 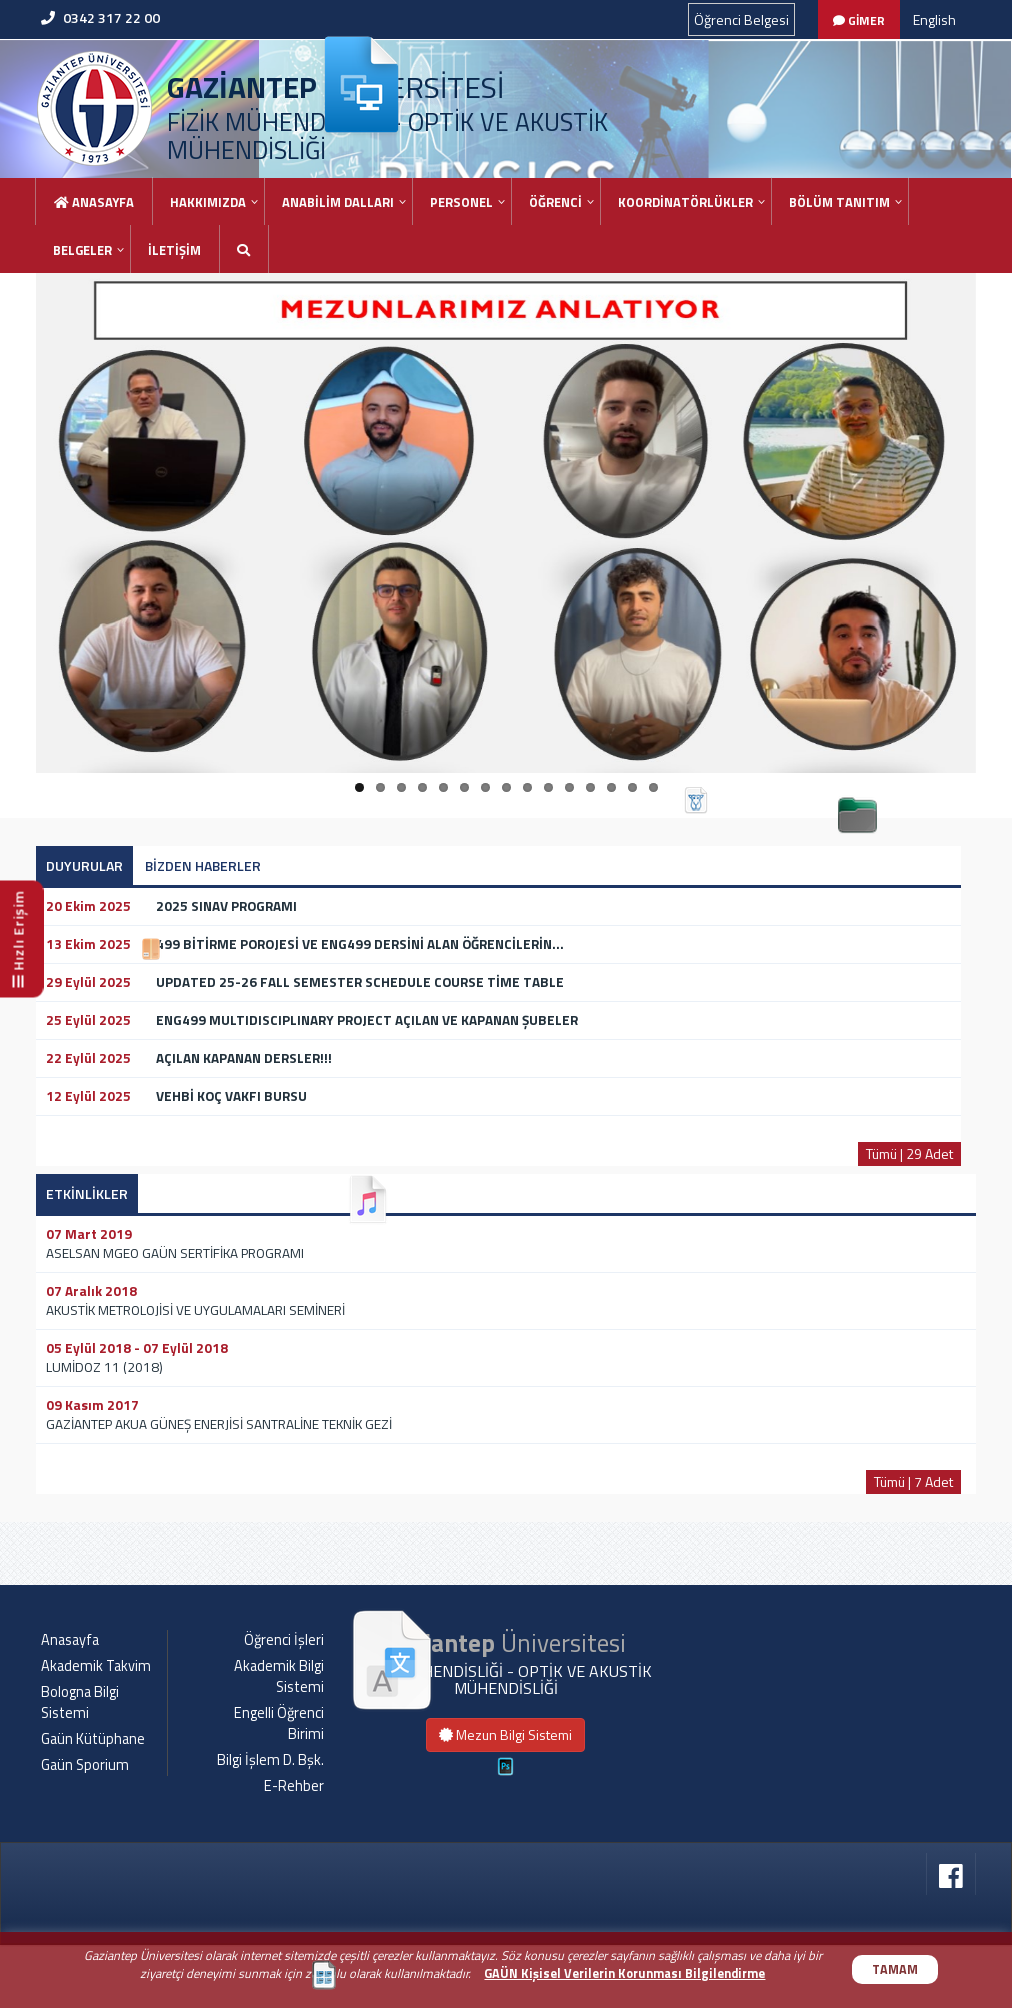 What do you see at coordinates (857, 814) in the screenshot?
I see `drop files here to move them into this folder` at bounding box center [857, 814].